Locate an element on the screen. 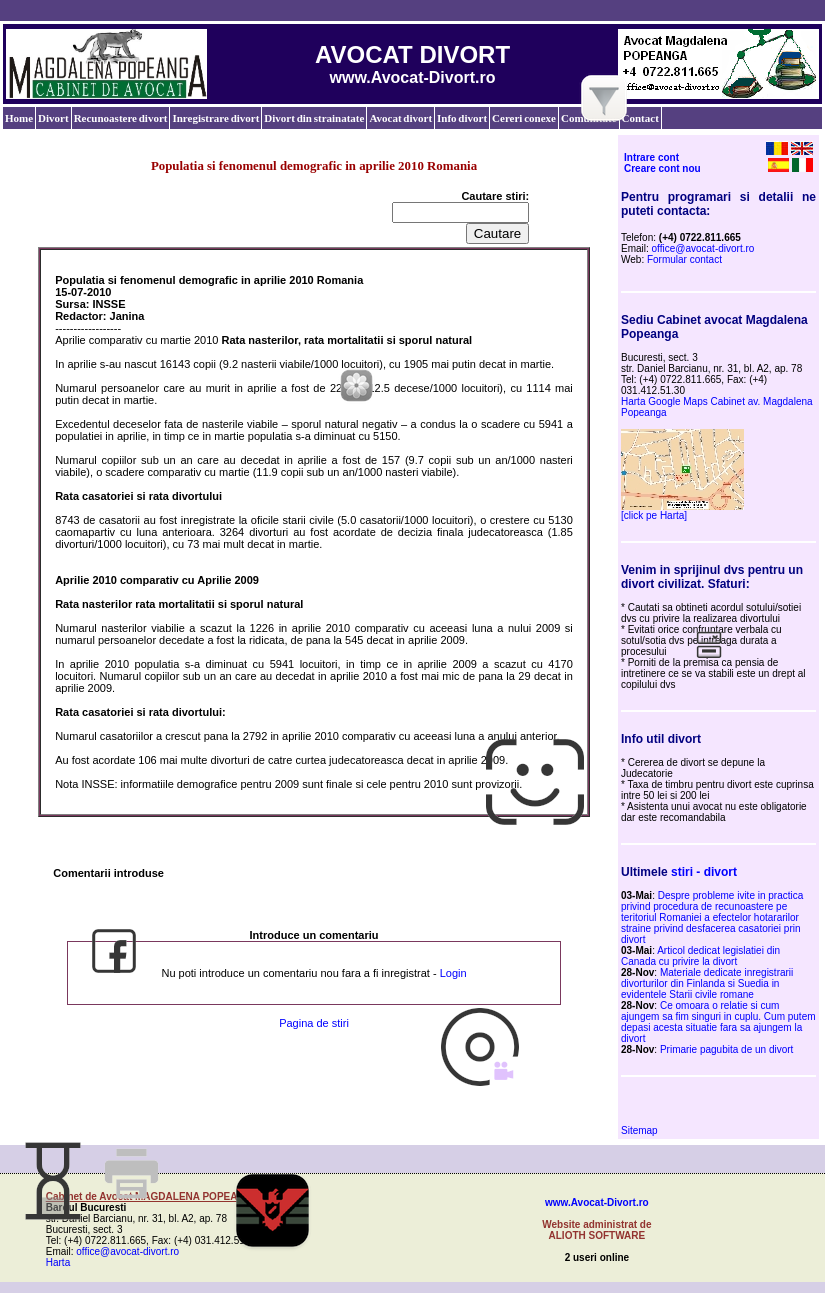 This screenshot has width=825, height=1293. open the photos app is located at coordinates (356, 385).